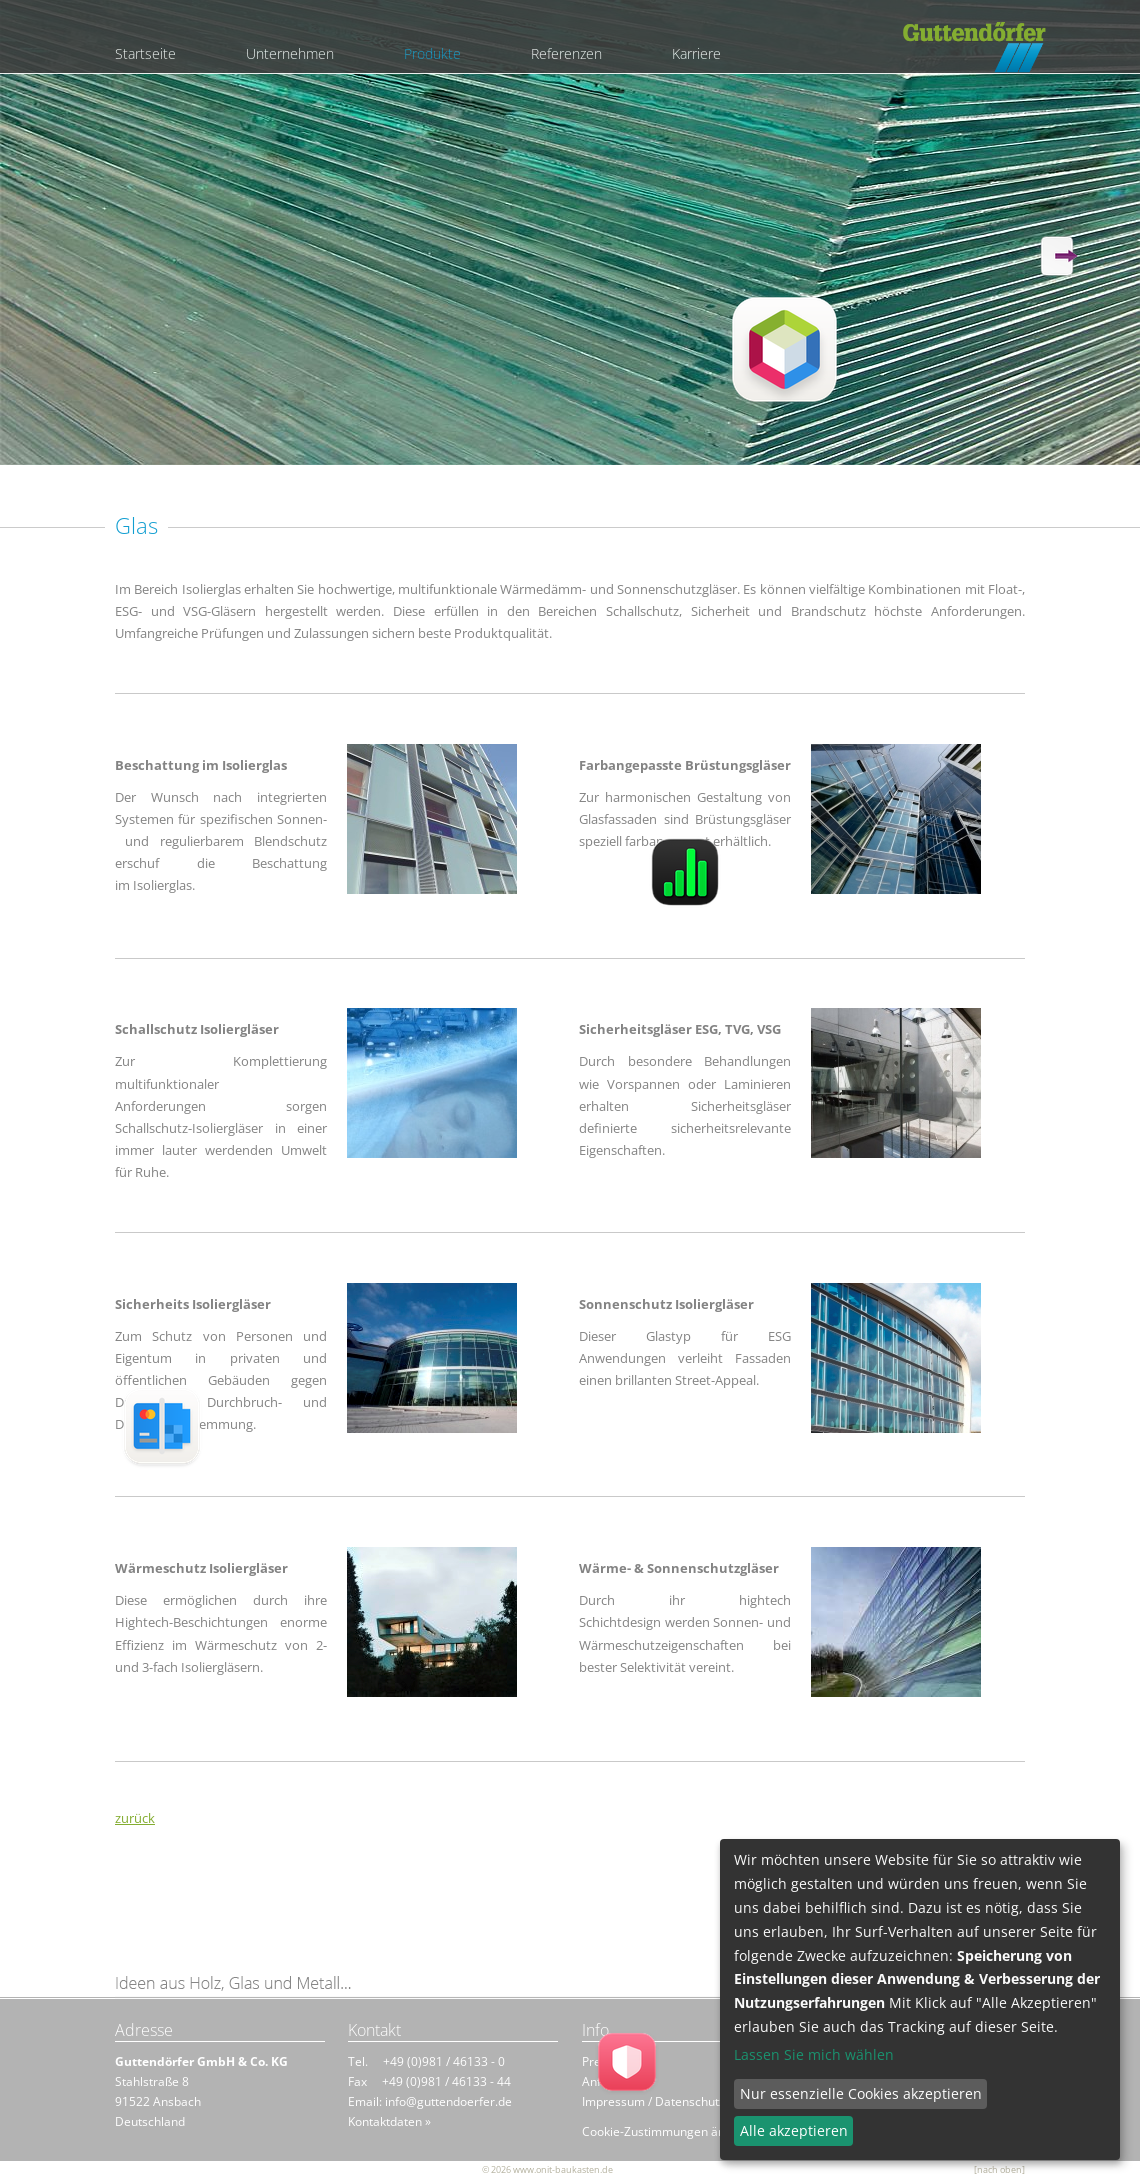  I want to click on open apple numbers spreadsheet app, so click(685, 872).